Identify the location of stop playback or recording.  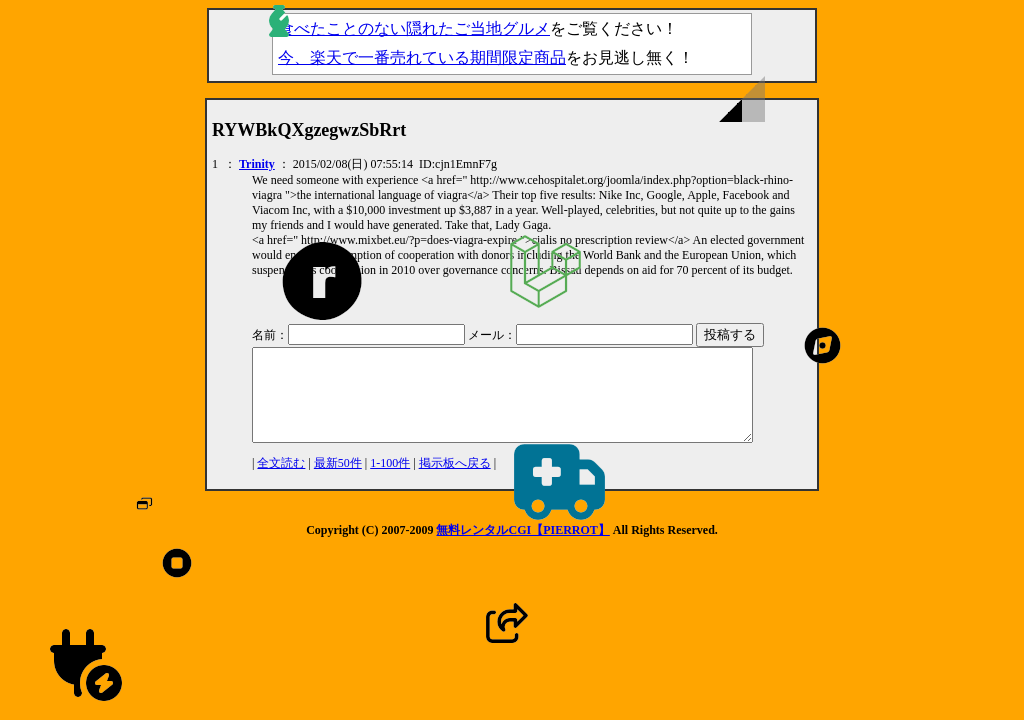
(177, 563).